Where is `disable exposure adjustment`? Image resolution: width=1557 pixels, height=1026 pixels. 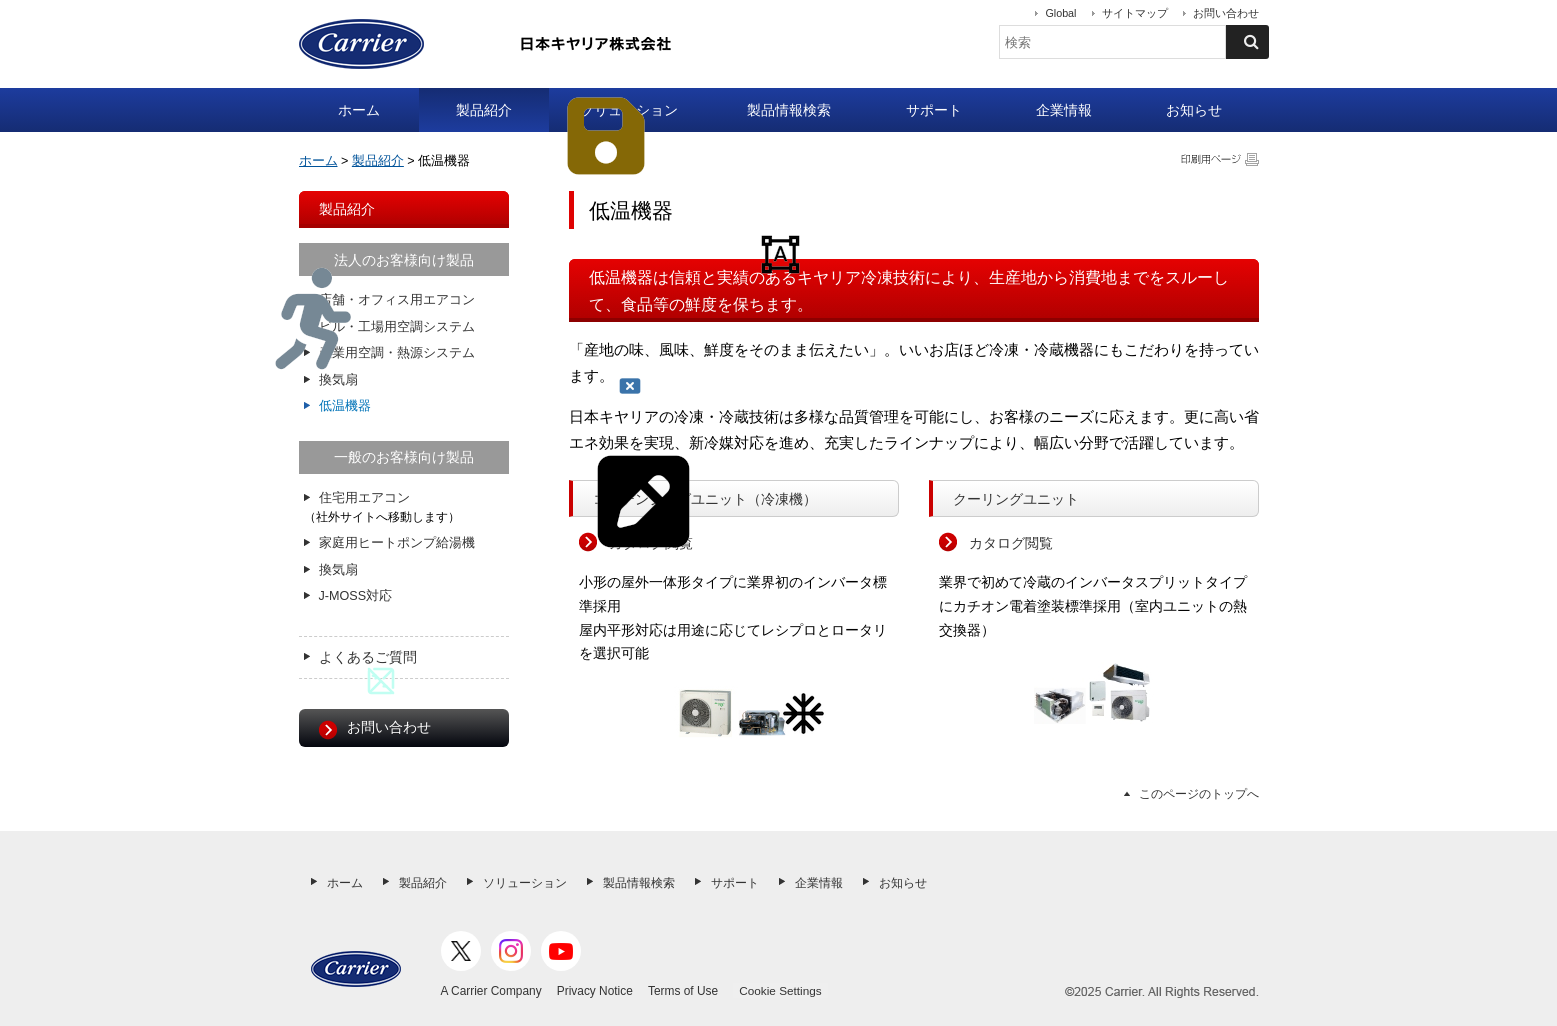 disable exposure adjustment is located at coordinates (381, 681).